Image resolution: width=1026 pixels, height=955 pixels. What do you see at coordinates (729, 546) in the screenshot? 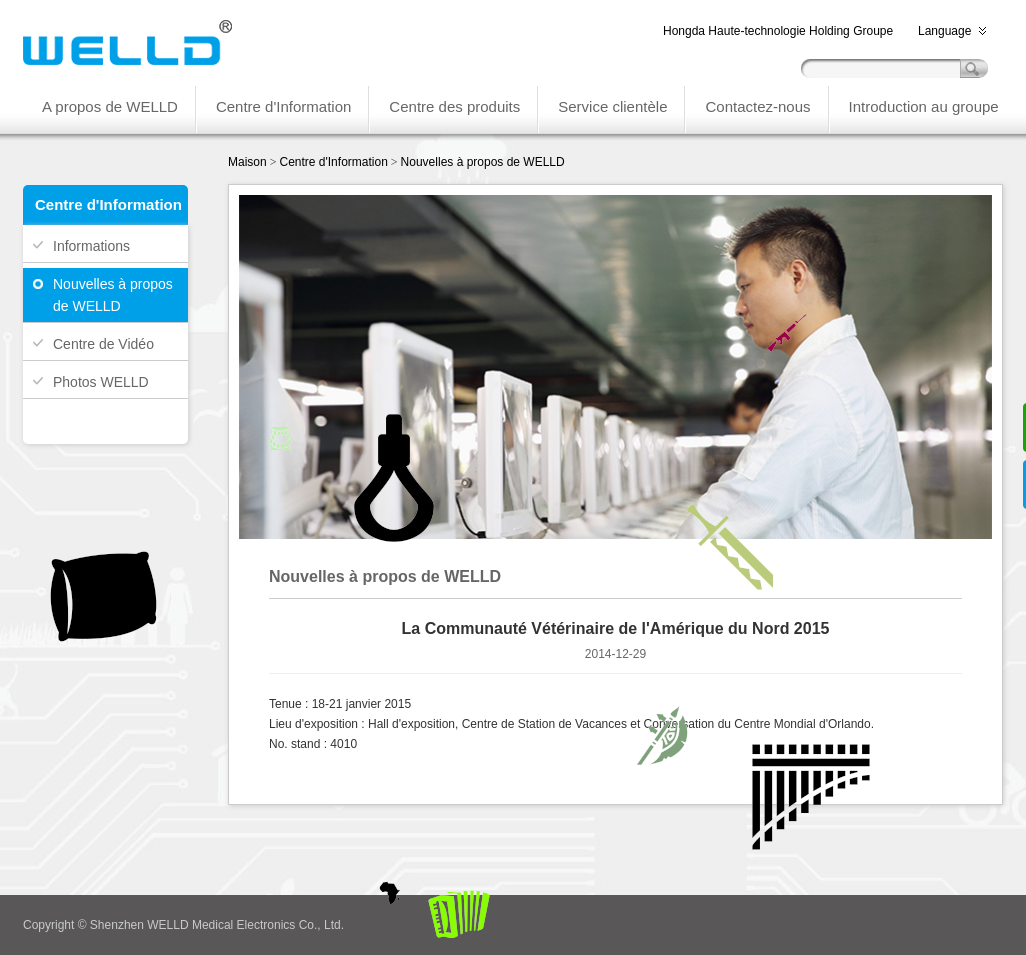
I see `select crocodile-themed sword weapon` at bounding box center [729, 546].